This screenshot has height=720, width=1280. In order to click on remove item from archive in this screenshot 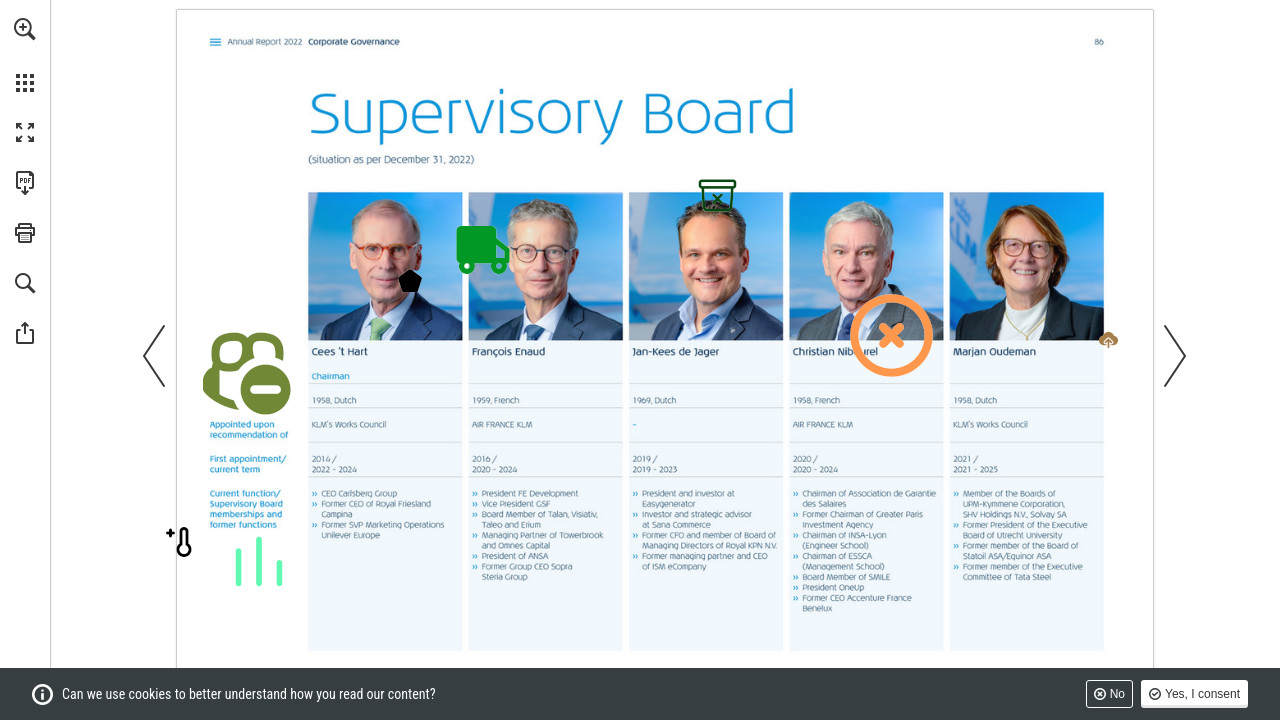, I will do `click(717, 195)`.